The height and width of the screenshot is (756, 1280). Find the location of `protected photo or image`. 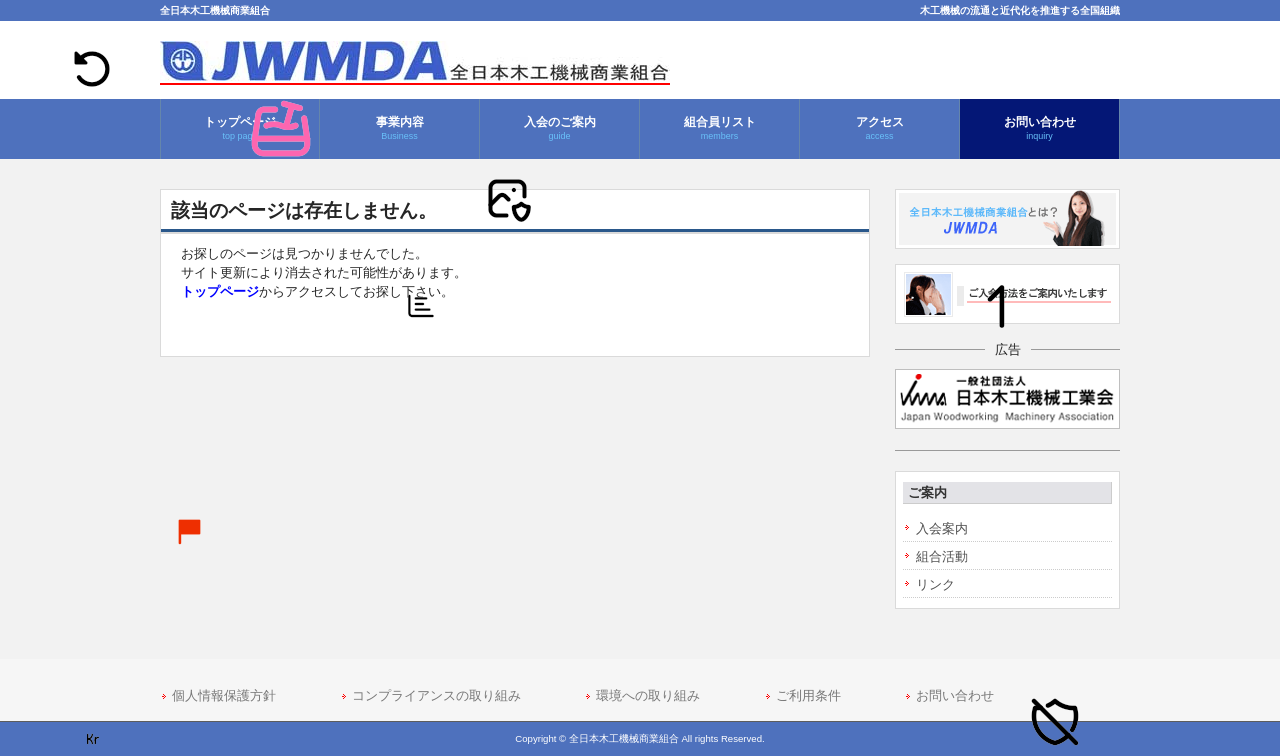

protected photo or image is located at coordinates (507, 198).